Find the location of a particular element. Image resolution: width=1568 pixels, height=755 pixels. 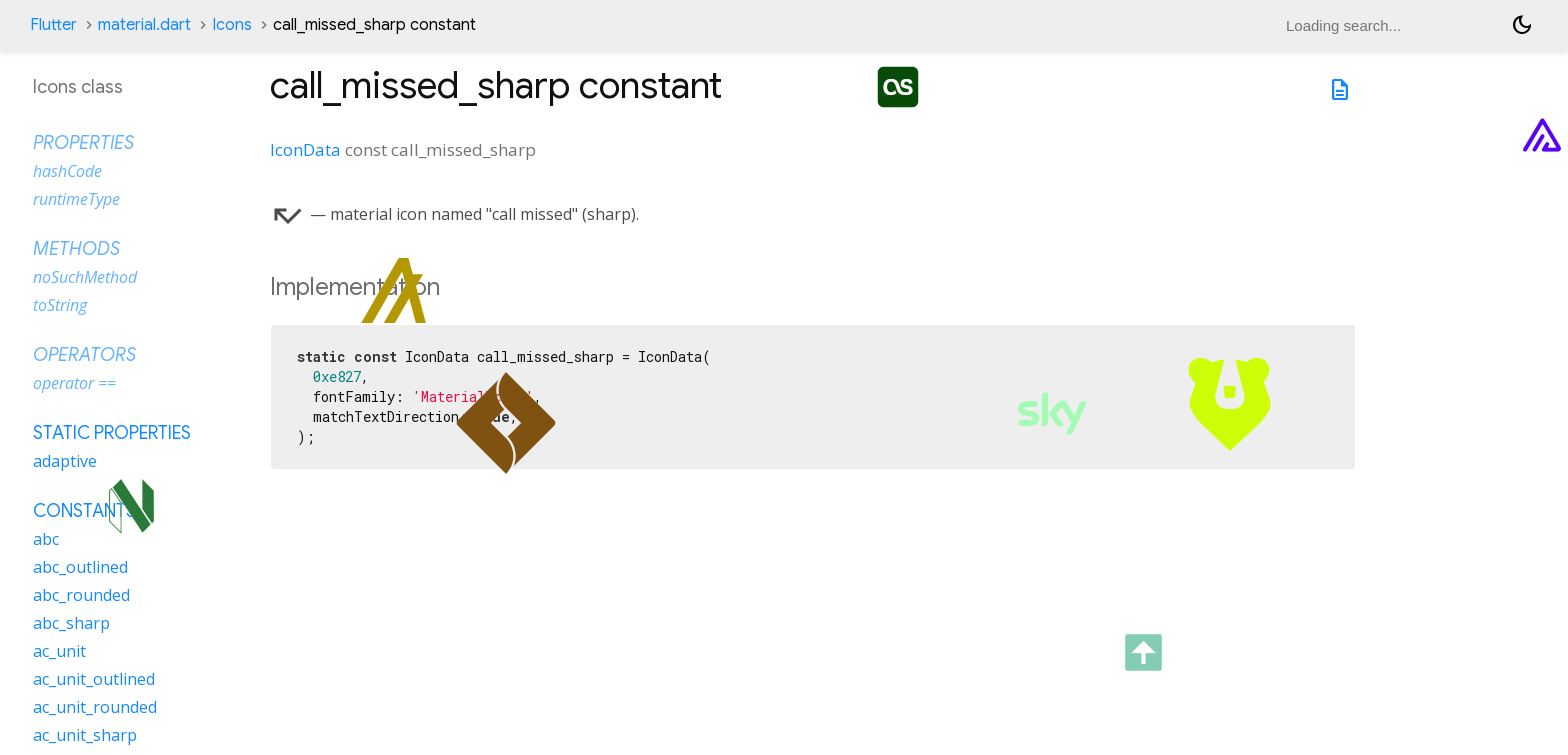

open the Uptime Kuma monitoring dashboard is located at coordinates (1229, 404).